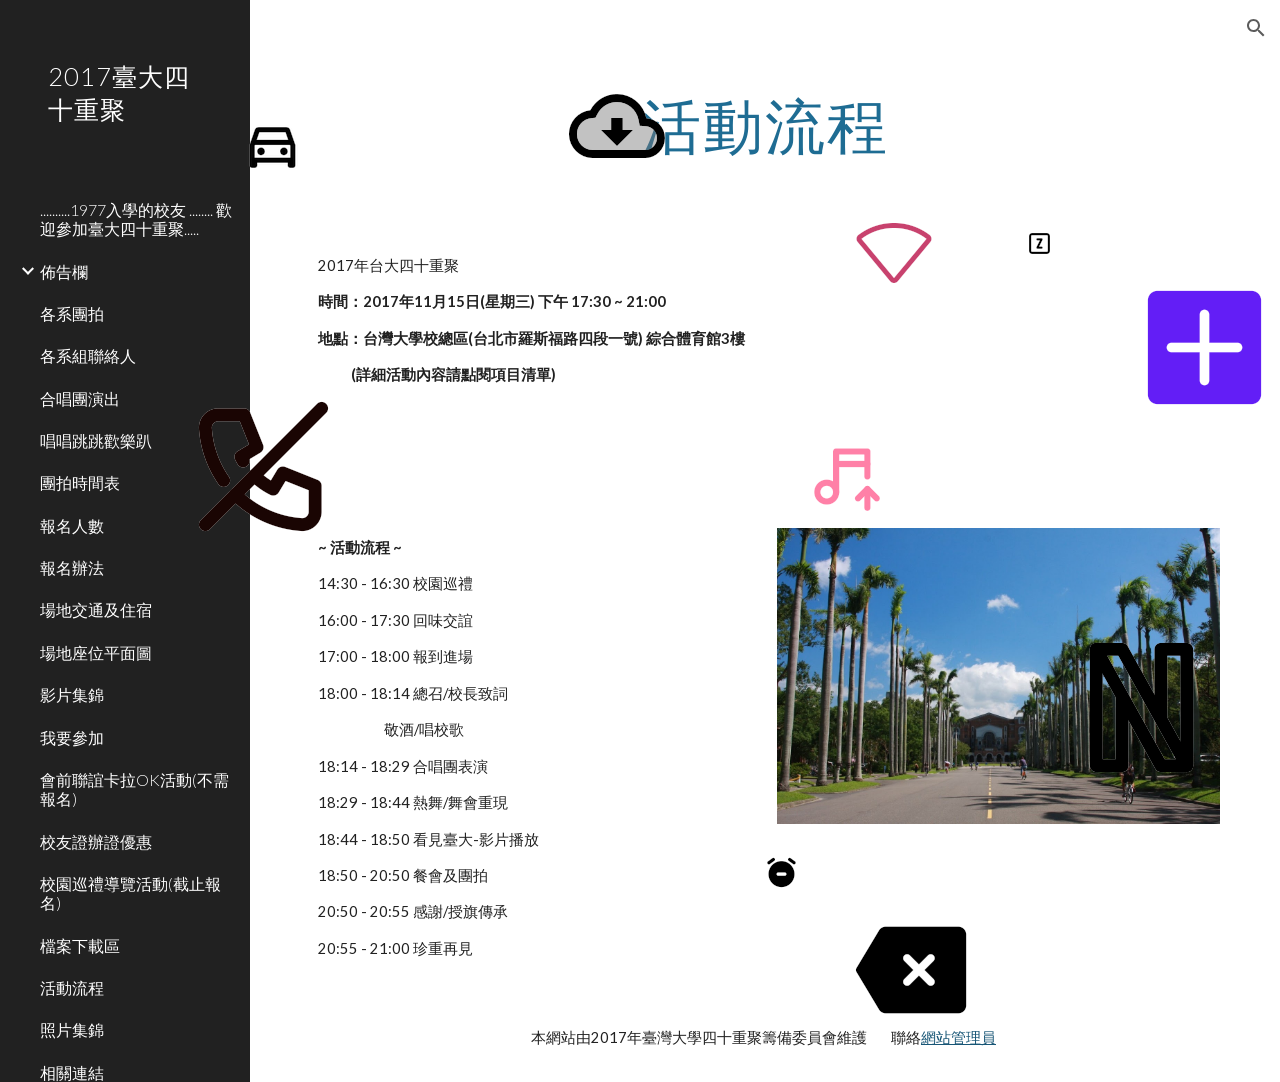  Describe the element at coordinates (894, 253) in the screenshot. I see `no wifi signal available` at that location.